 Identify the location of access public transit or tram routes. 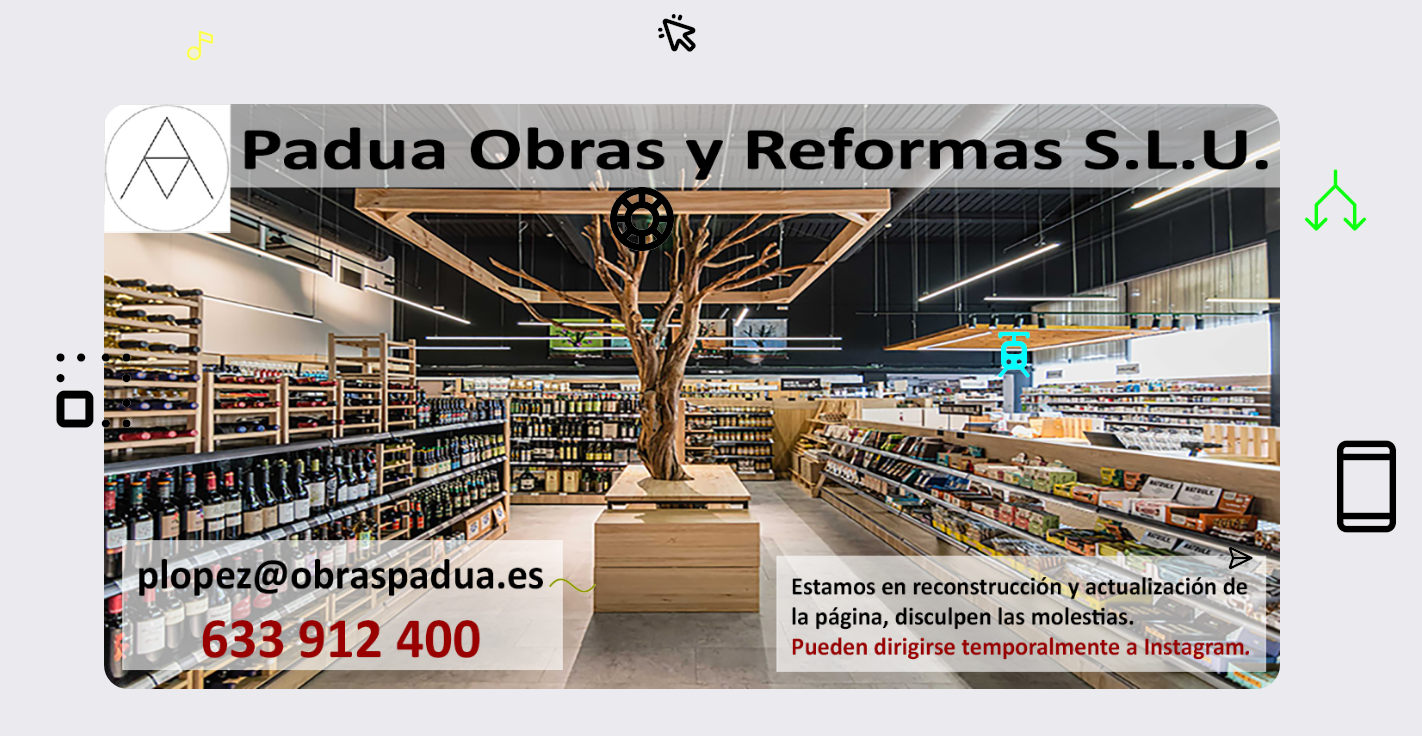
(1014, 354).